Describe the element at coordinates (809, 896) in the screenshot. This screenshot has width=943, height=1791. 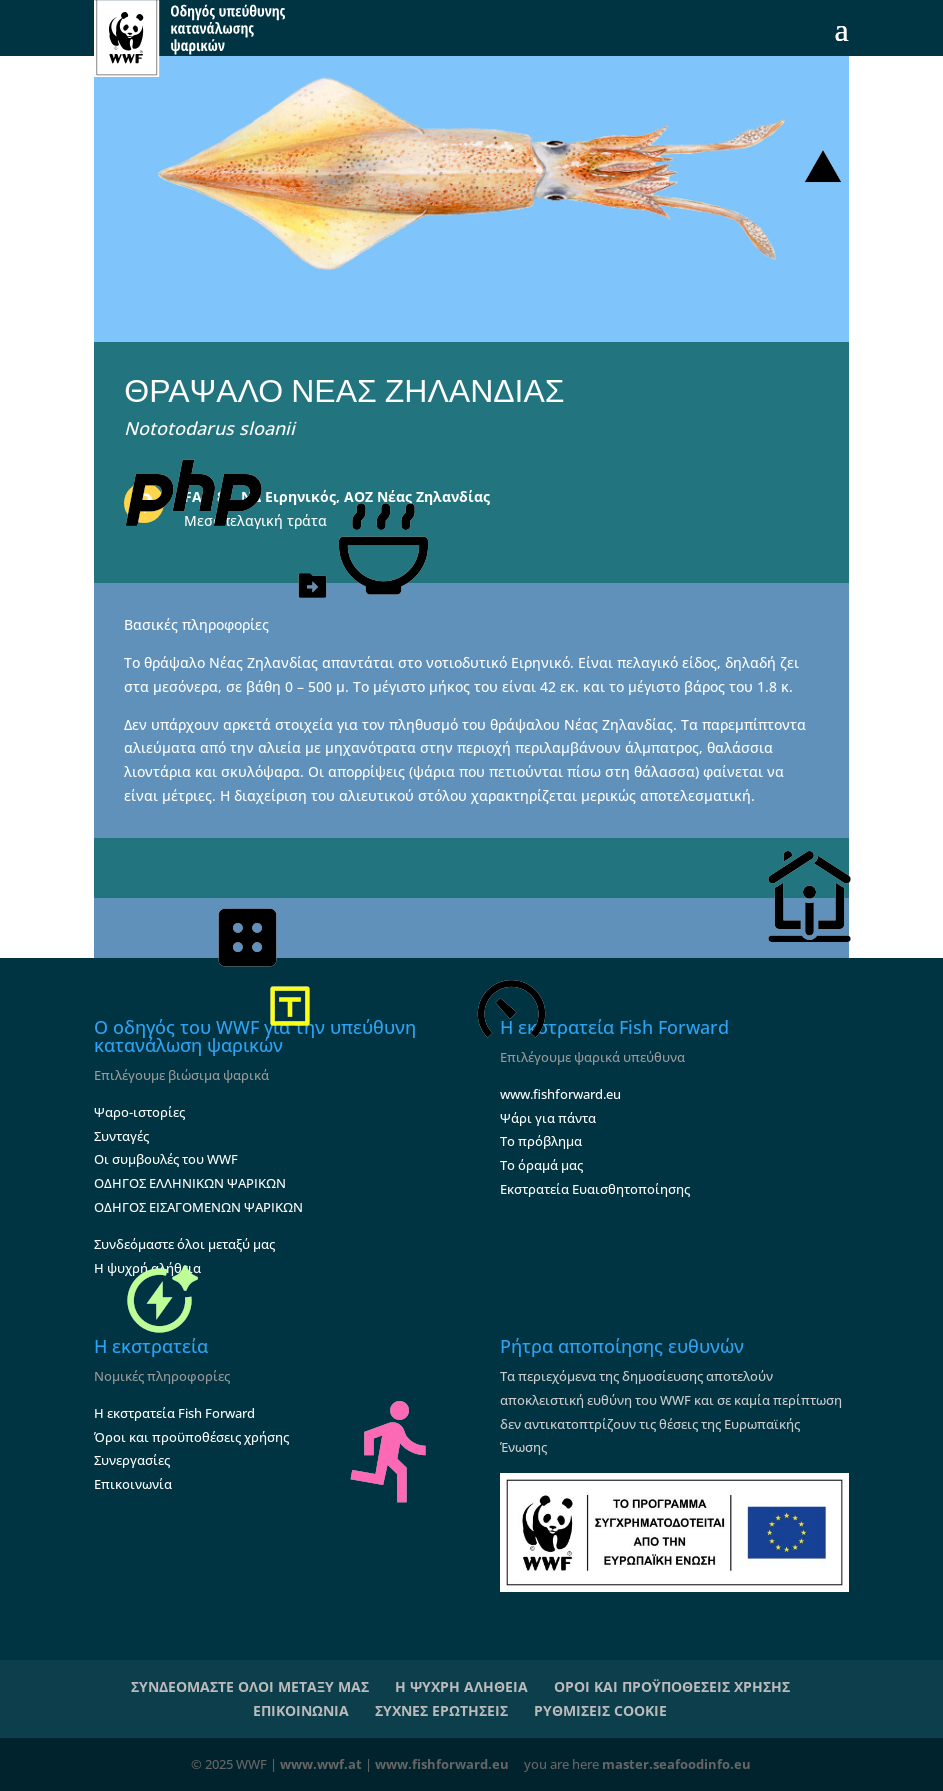
I see `Iconify logo - open source icon framework` at that location.